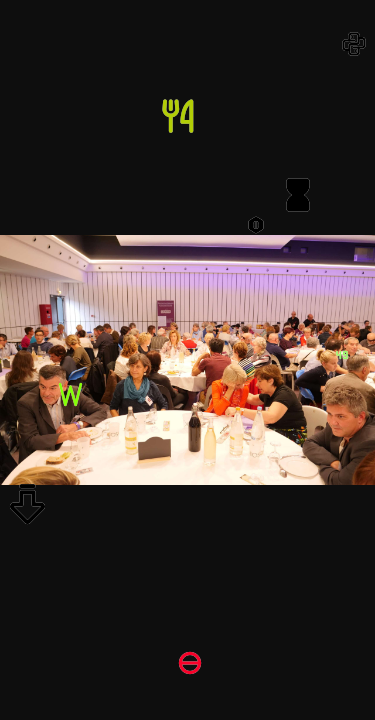 The image size is (375, 720). What do you see at coordinates (298, 195) in the screenshot?
I see `indicates loading or processing in progress` at bounding box center [298, 195].